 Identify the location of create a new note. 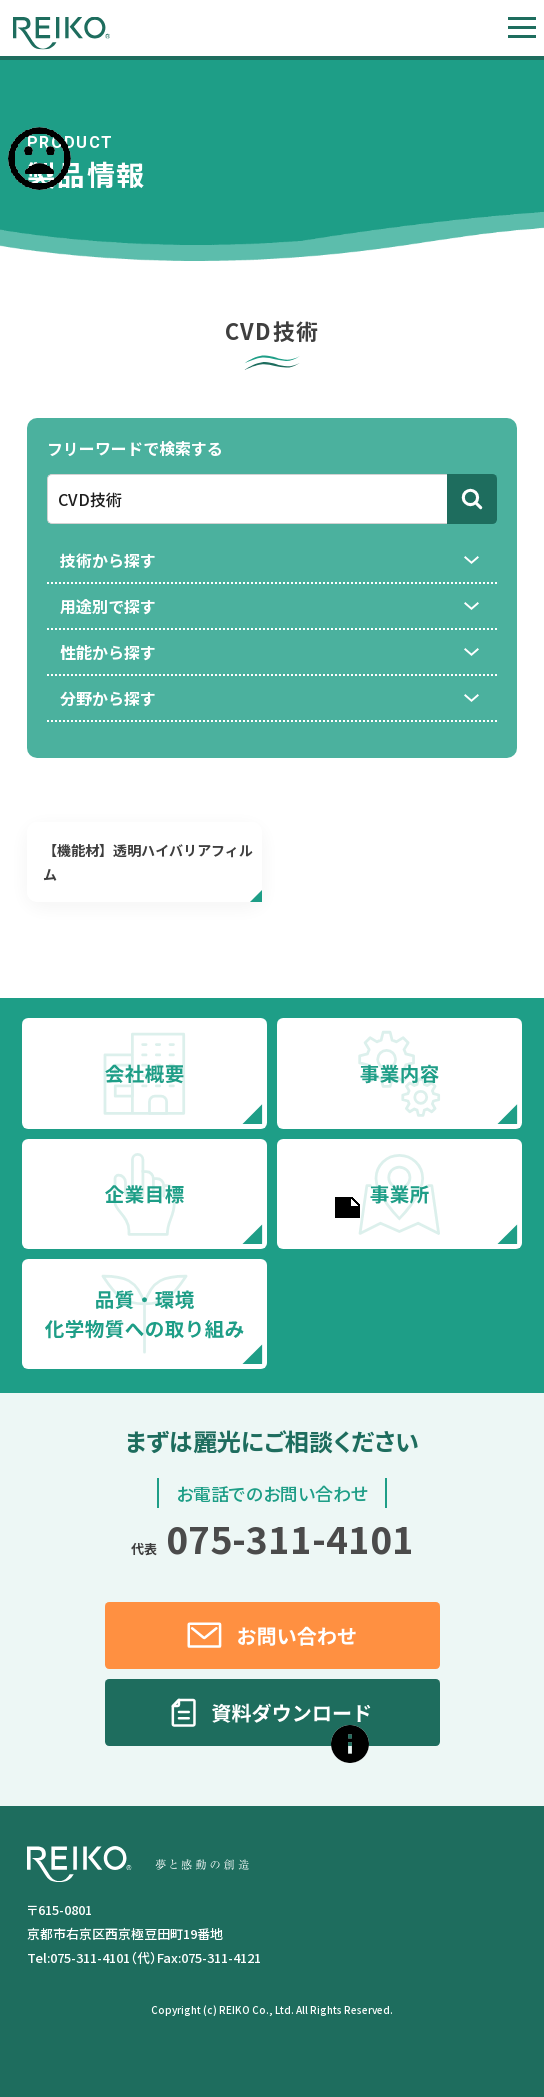
(347, 1207).